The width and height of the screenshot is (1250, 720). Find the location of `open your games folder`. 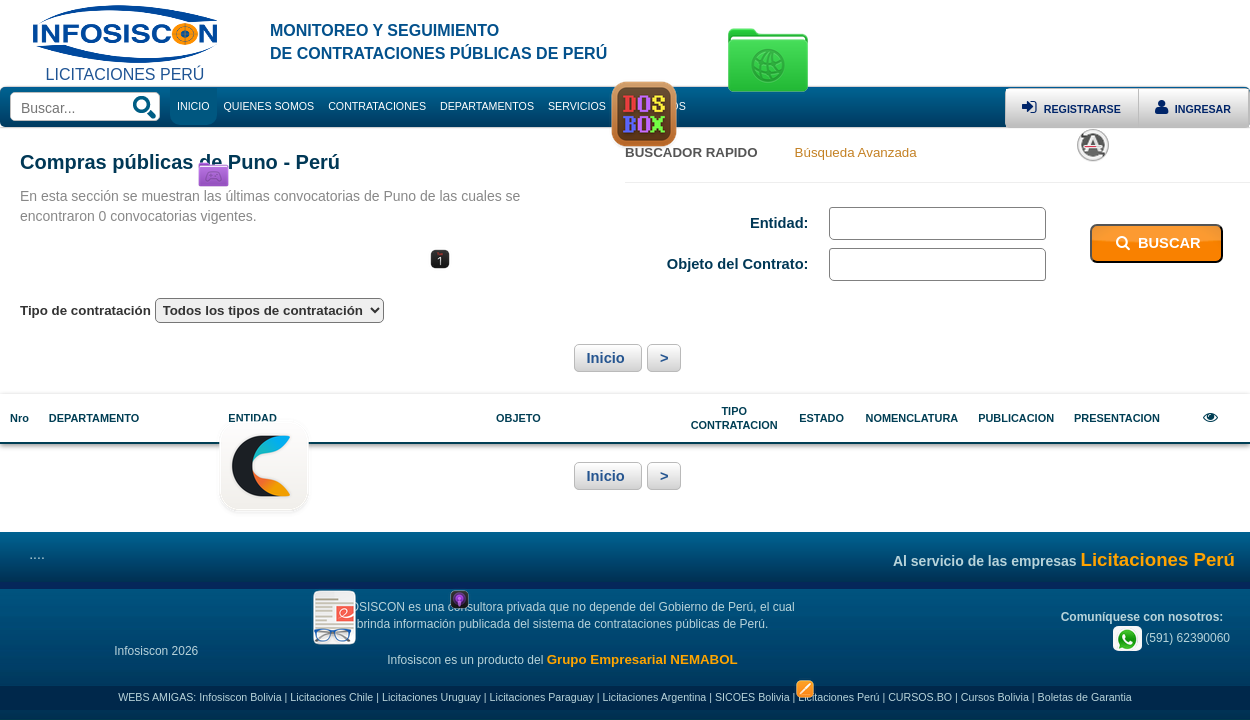

open your games folder is located at coordinates (213, 174).